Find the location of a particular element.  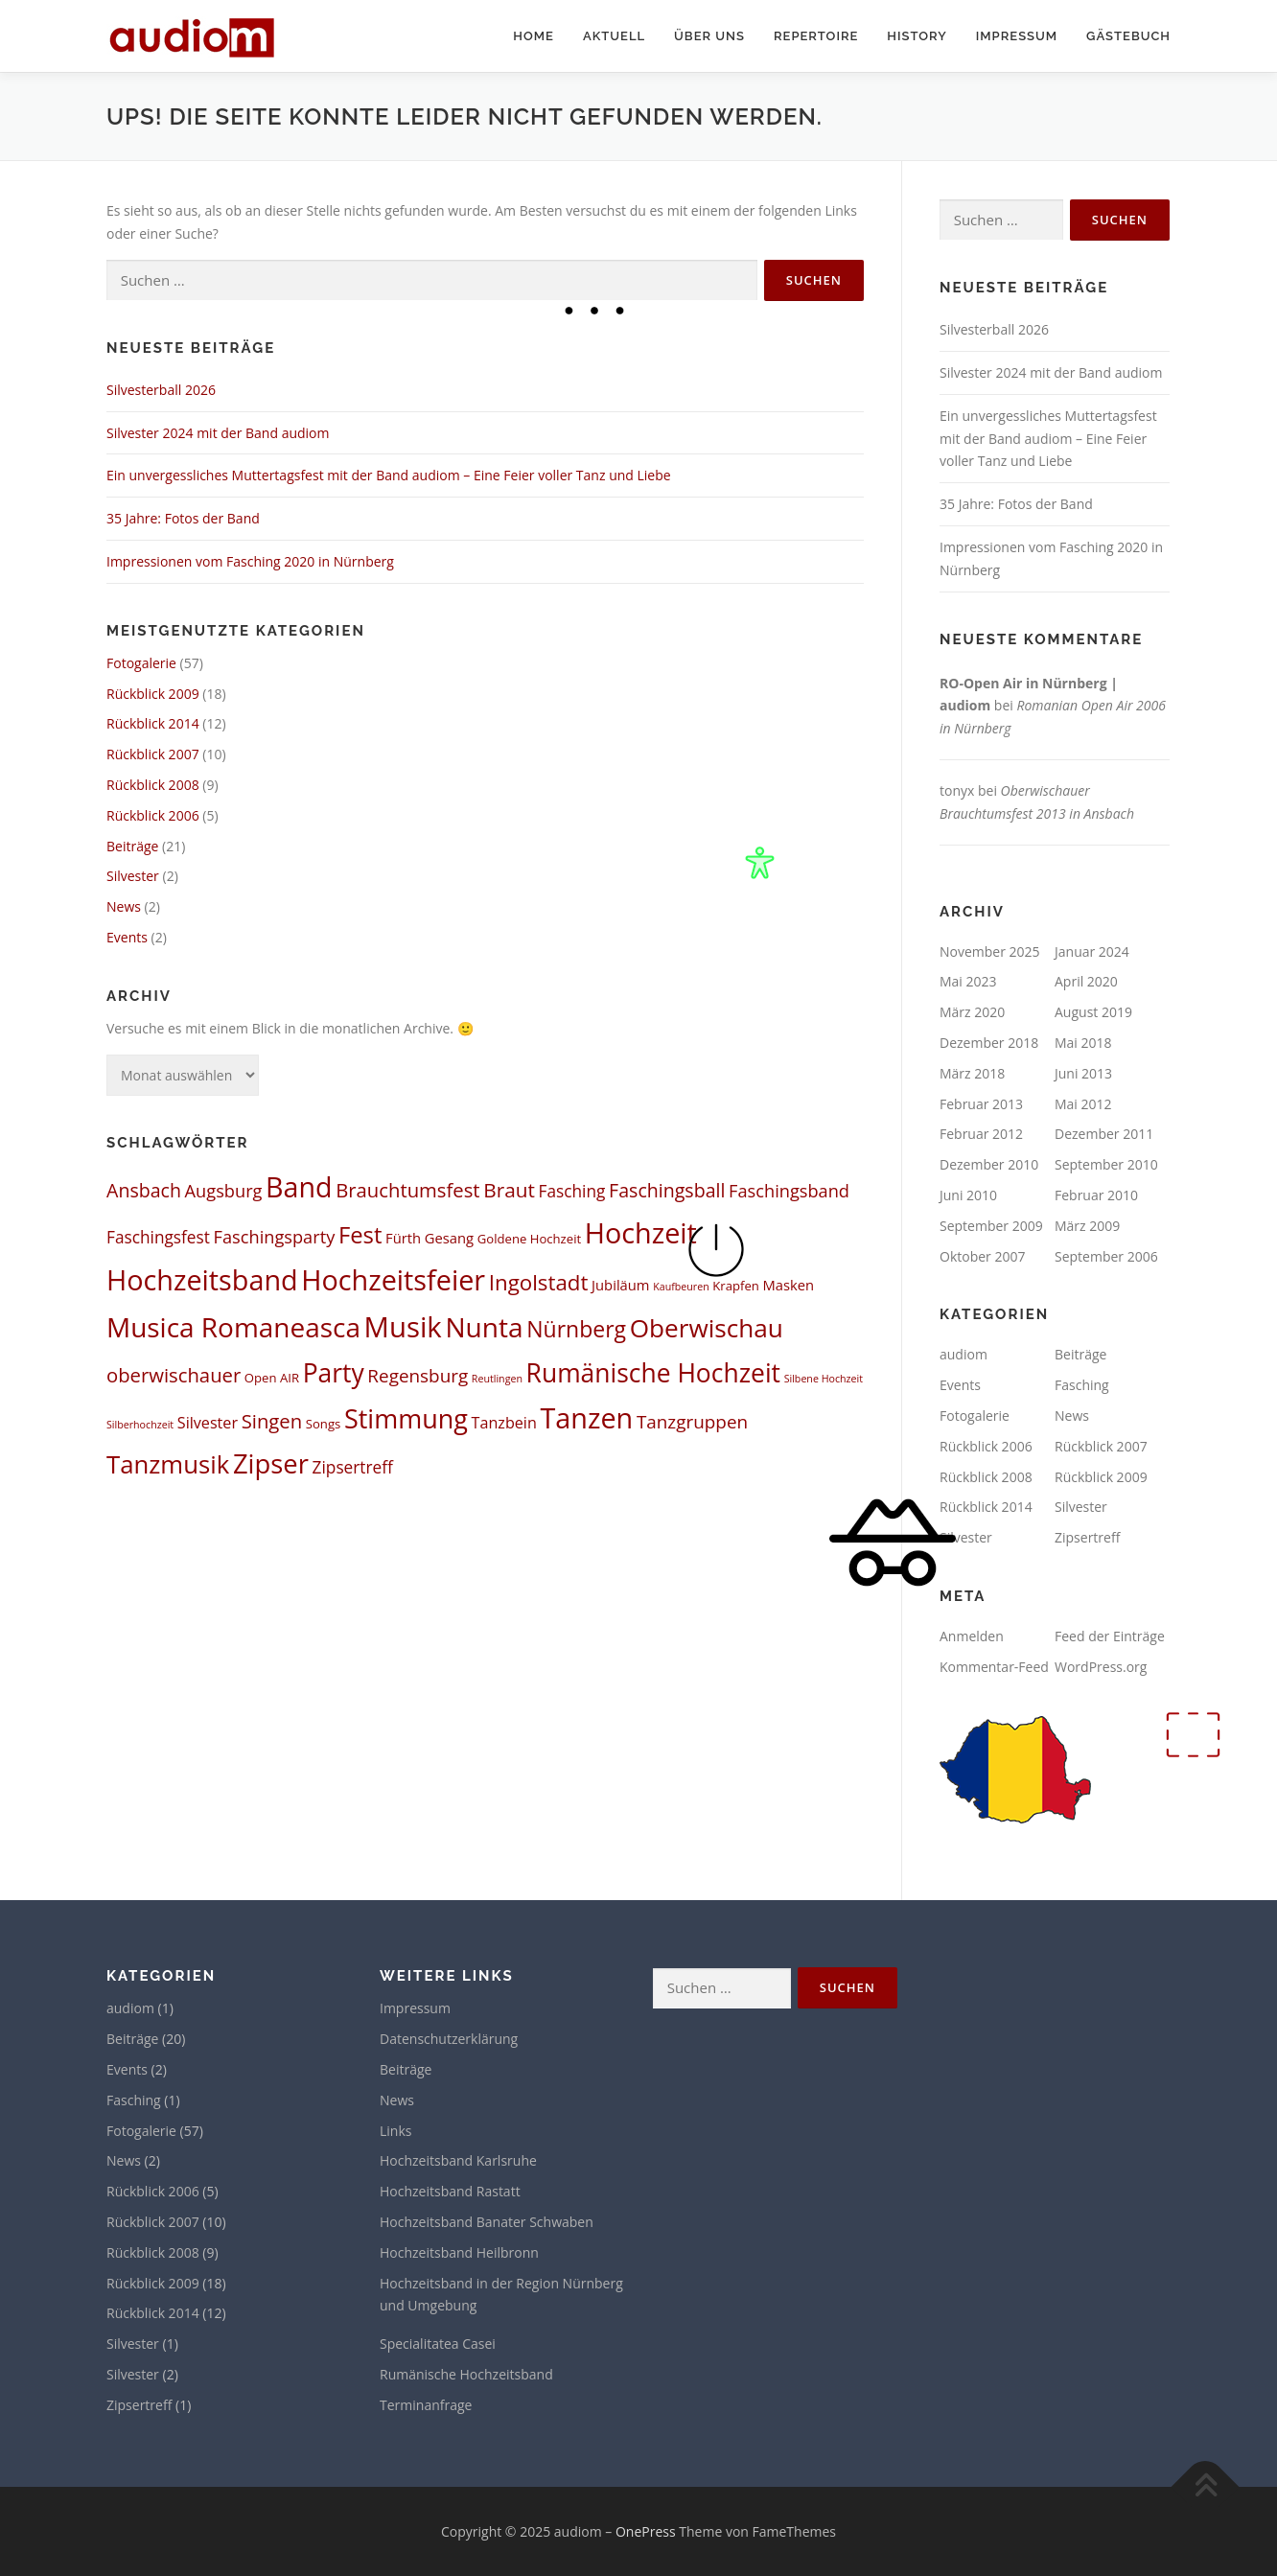

select or define a region is located at coordinates (1193, 1734).